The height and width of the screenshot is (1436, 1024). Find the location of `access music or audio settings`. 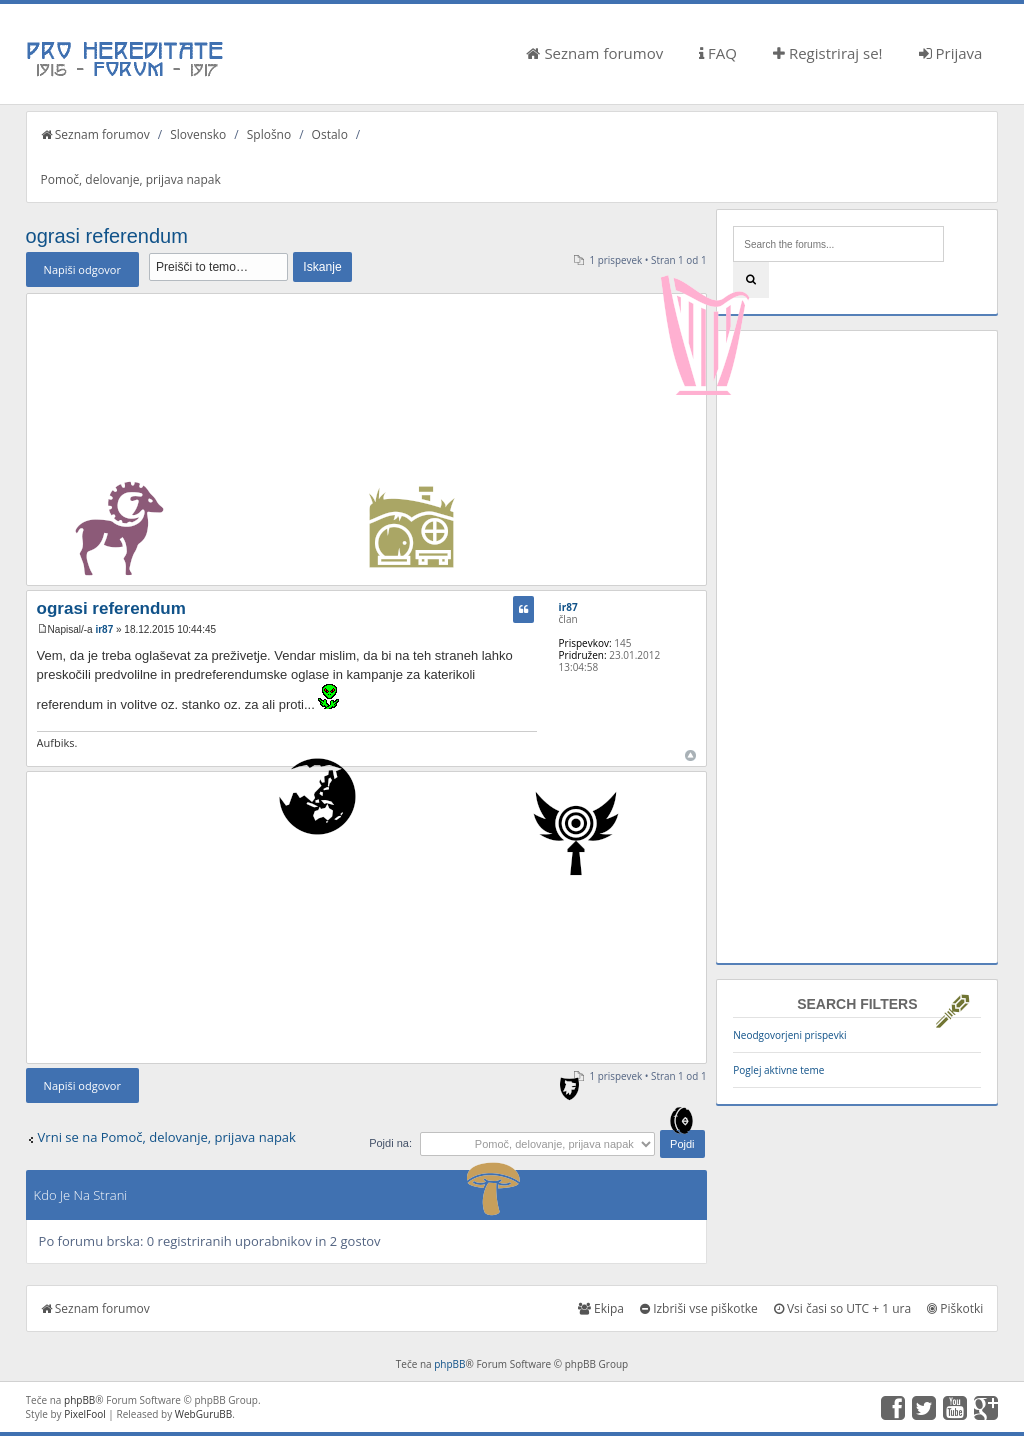

access music or audio settings is located at coordinates (703, 334).